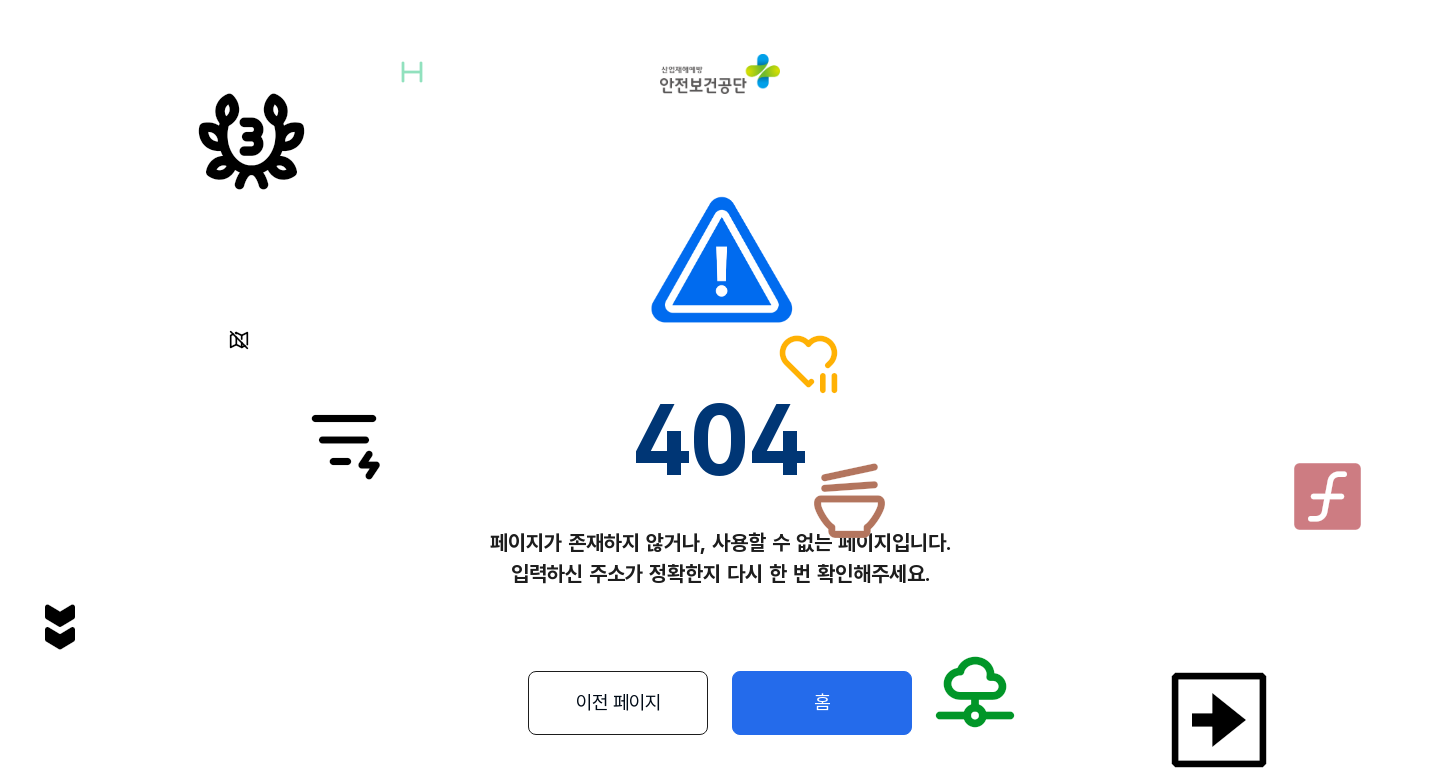 This screenshot has width=1440, height=775. Describe the element at coordinates (1327, 496) in the screenshot. I see `access or create a function in code editor` at that location.